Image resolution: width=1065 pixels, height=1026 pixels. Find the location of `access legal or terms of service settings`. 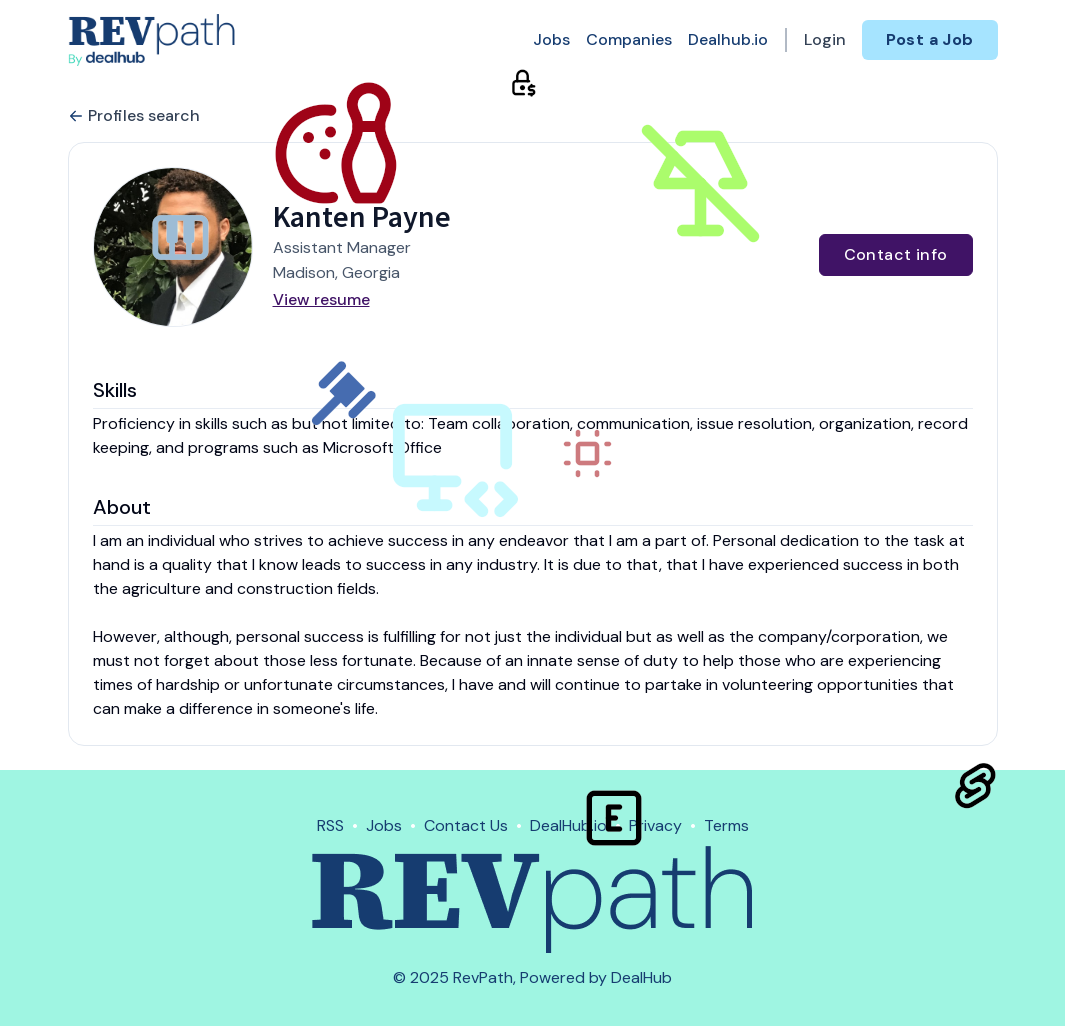

access legal or terms of service settings is located at coordinates (341, 395).